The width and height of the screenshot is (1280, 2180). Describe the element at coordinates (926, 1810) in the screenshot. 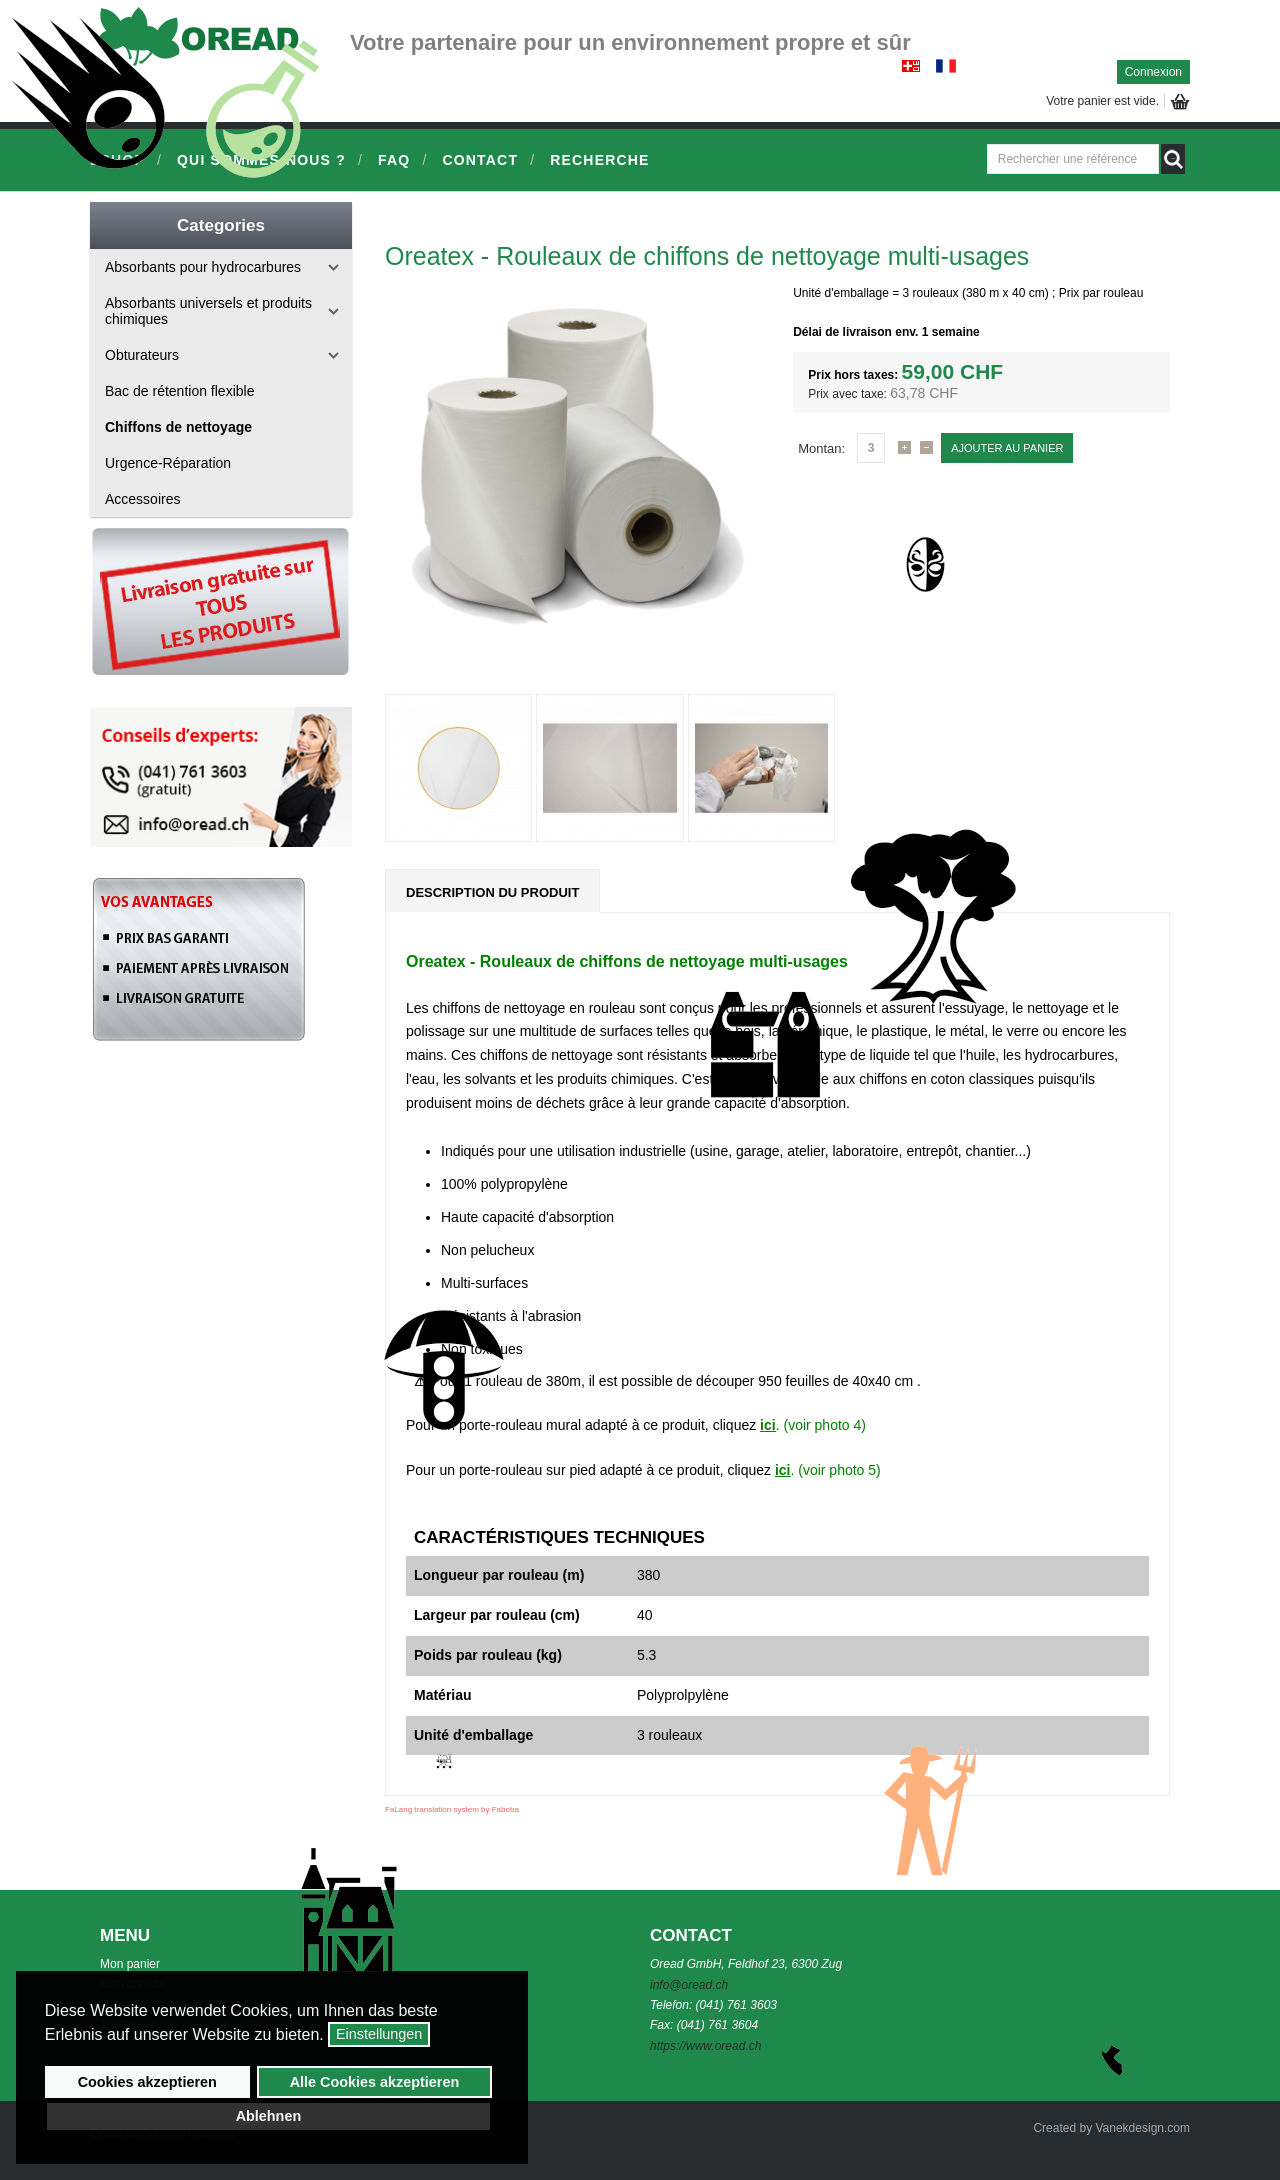

I see `select farmer character class` at that location.